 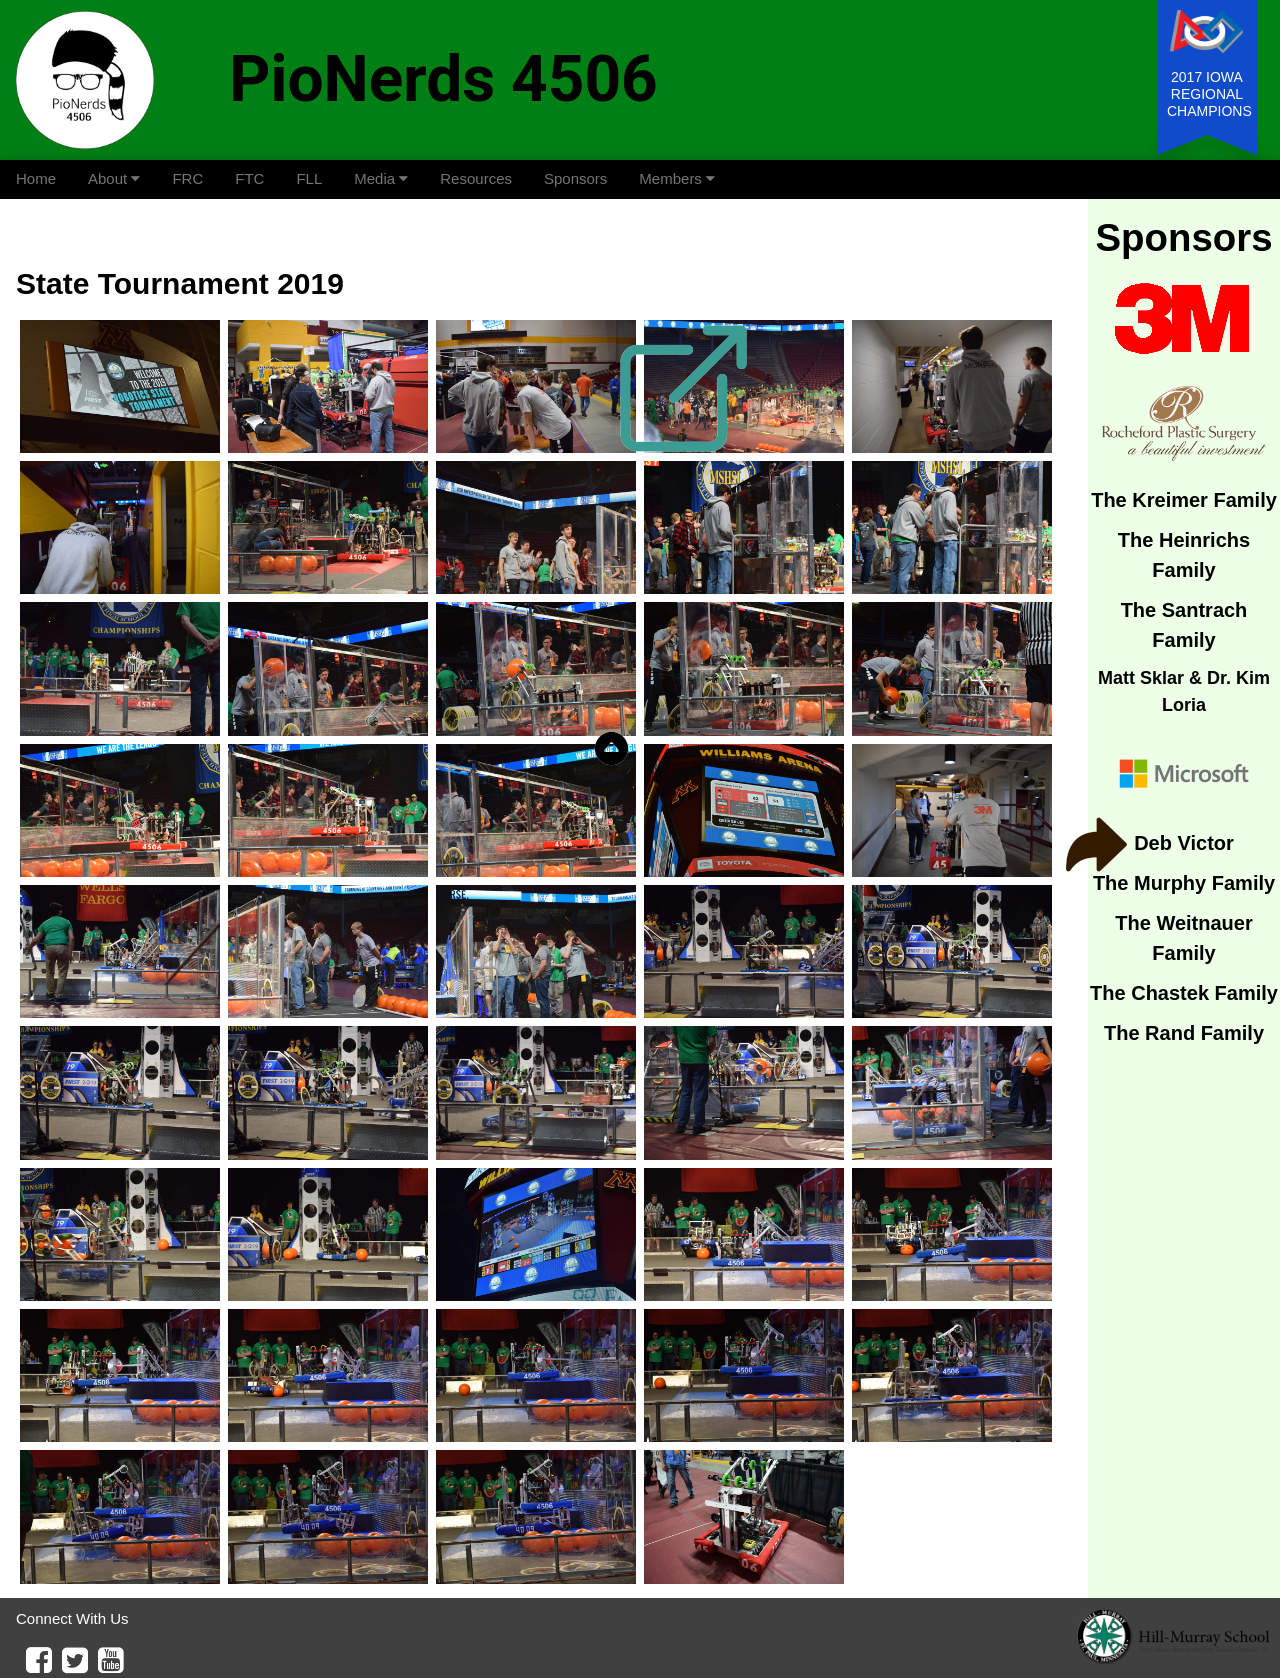 I want to click on expand or collapse a section upward, so click(x=611, y=748).